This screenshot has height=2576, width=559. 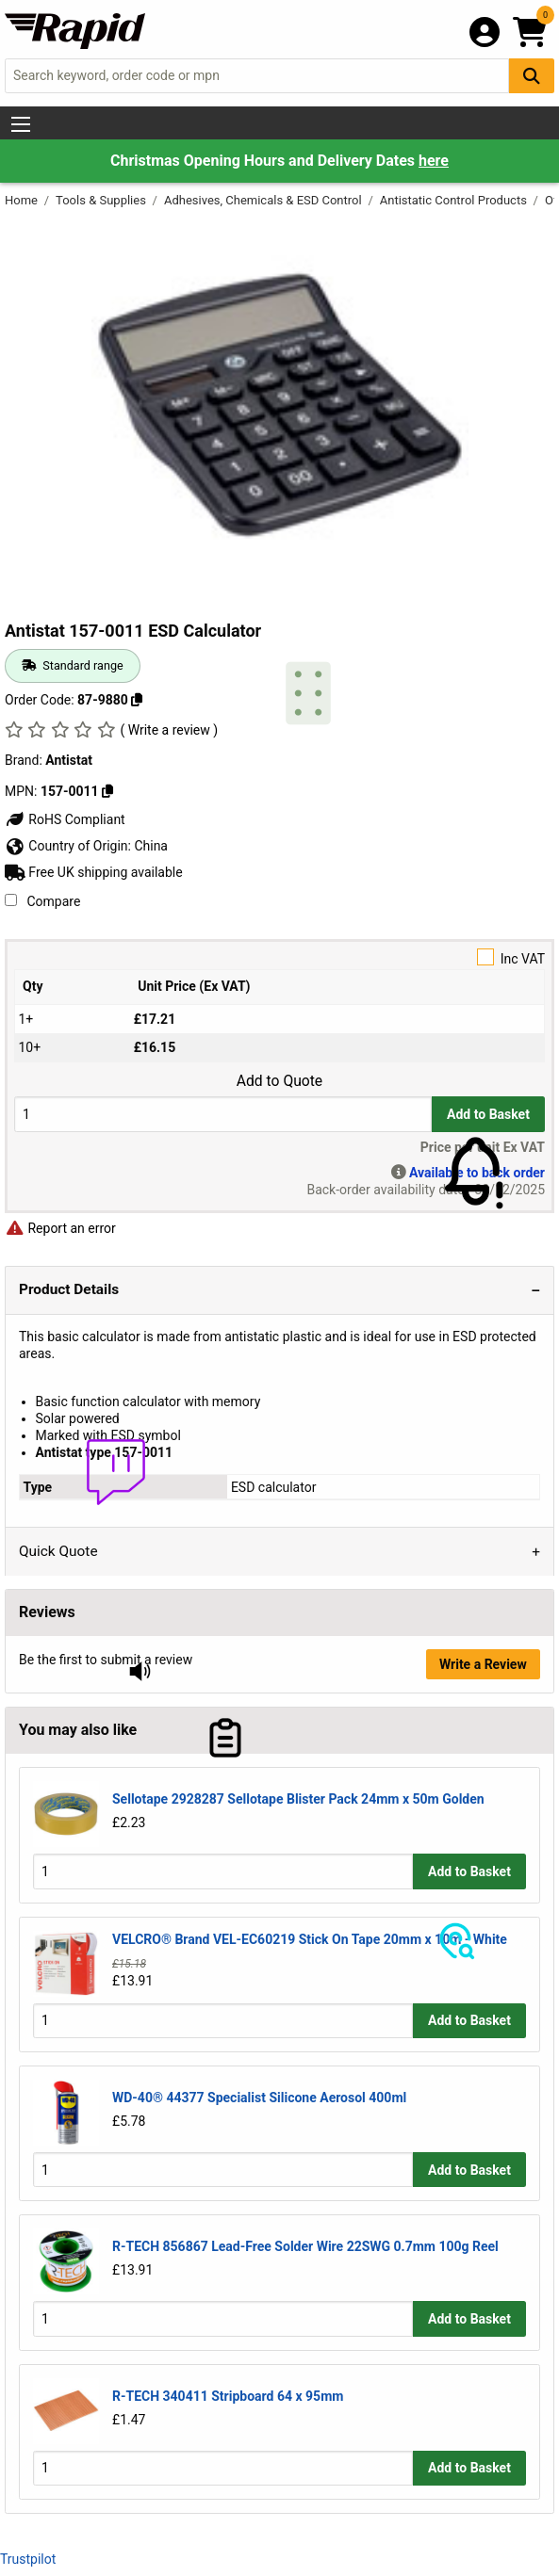 I want to click on notification alert requiring attention, so click(x=475, y=1171).